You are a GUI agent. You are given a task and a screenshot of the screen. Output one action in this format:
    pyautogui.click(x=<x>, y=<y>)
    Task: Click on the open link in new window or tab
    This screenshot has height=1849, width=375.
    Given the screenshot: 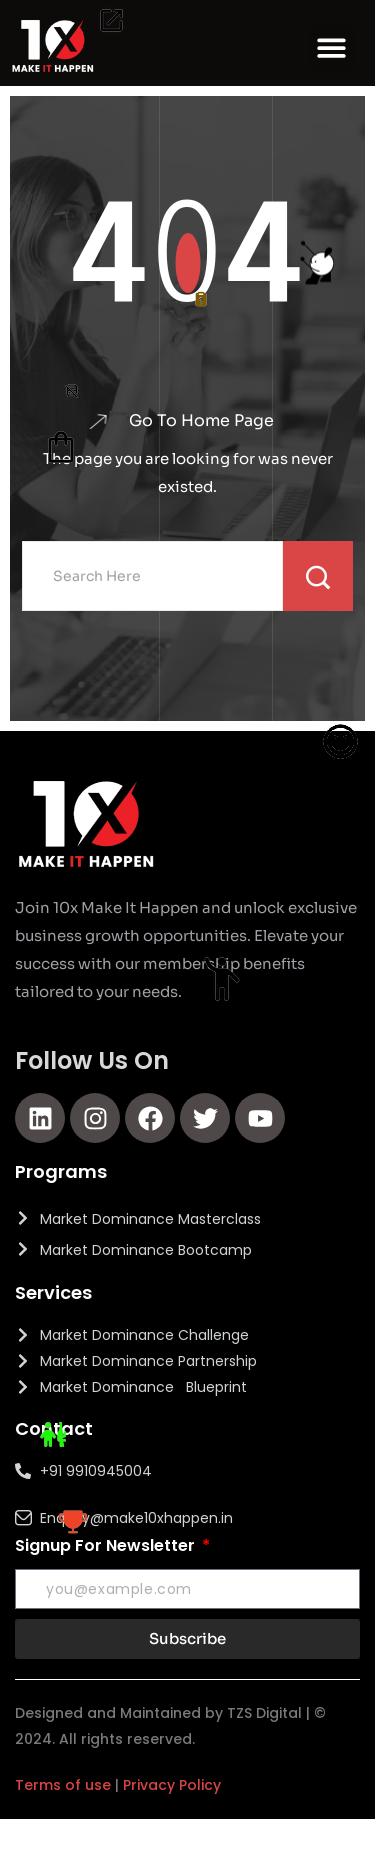 What is the action you would take?
    pyautogui.click(x=111, y=20)
    